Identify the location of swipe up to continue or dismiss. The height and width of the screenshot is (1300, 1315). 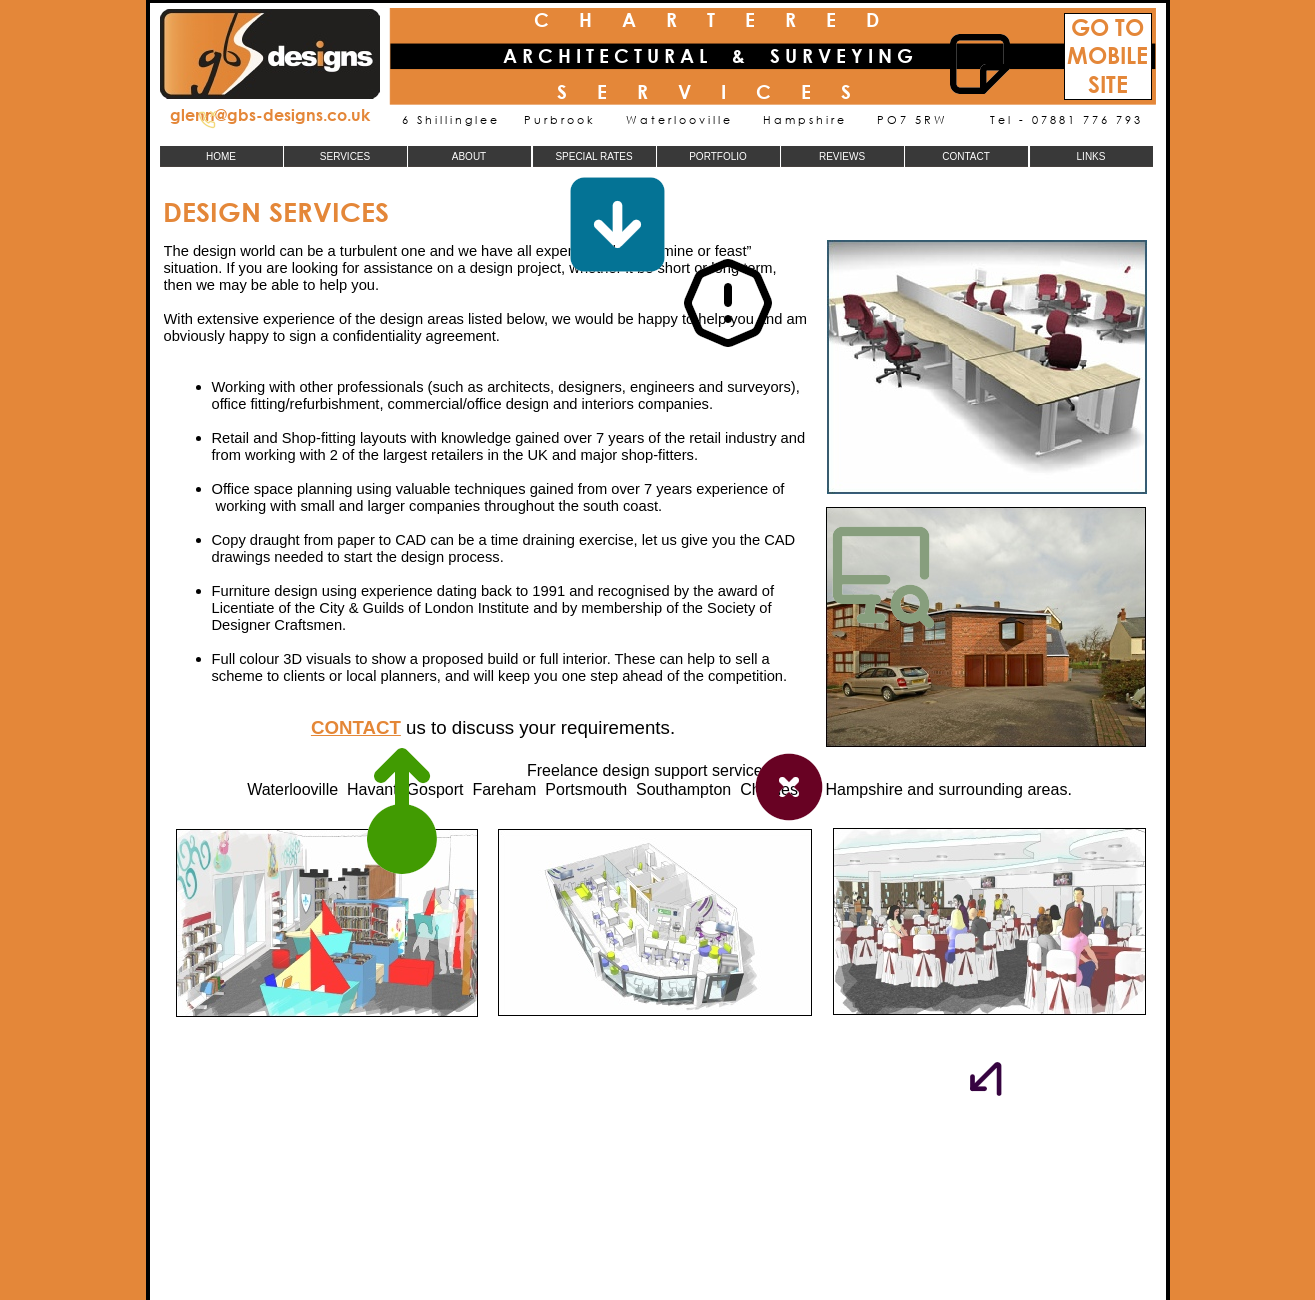
(402, 811).